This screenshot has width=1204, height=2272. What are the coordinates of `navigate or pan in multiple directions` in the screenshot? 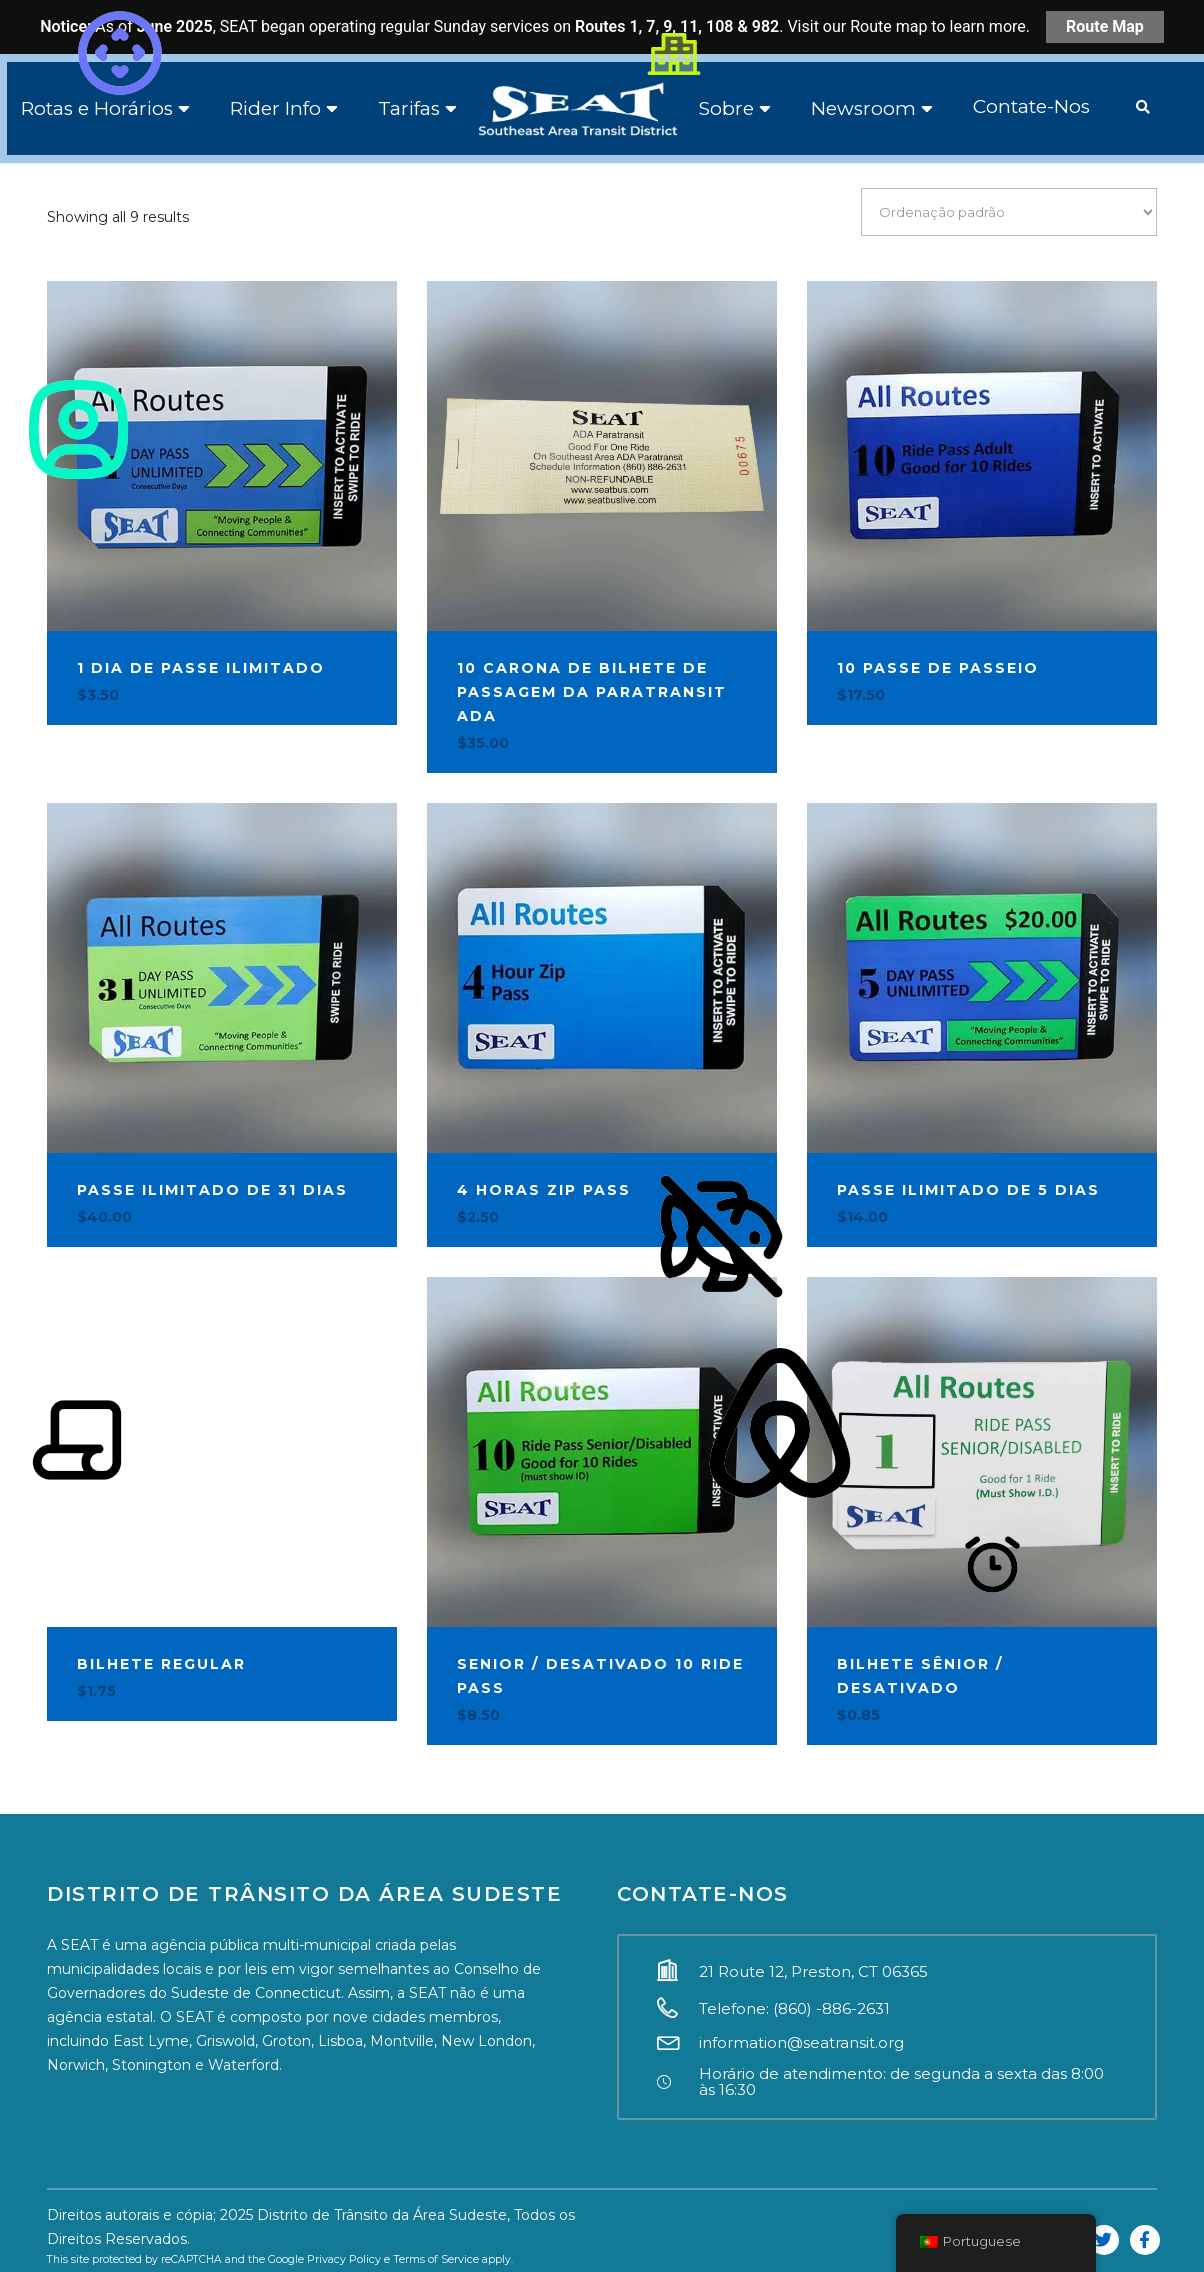 It's located at (120, 53).